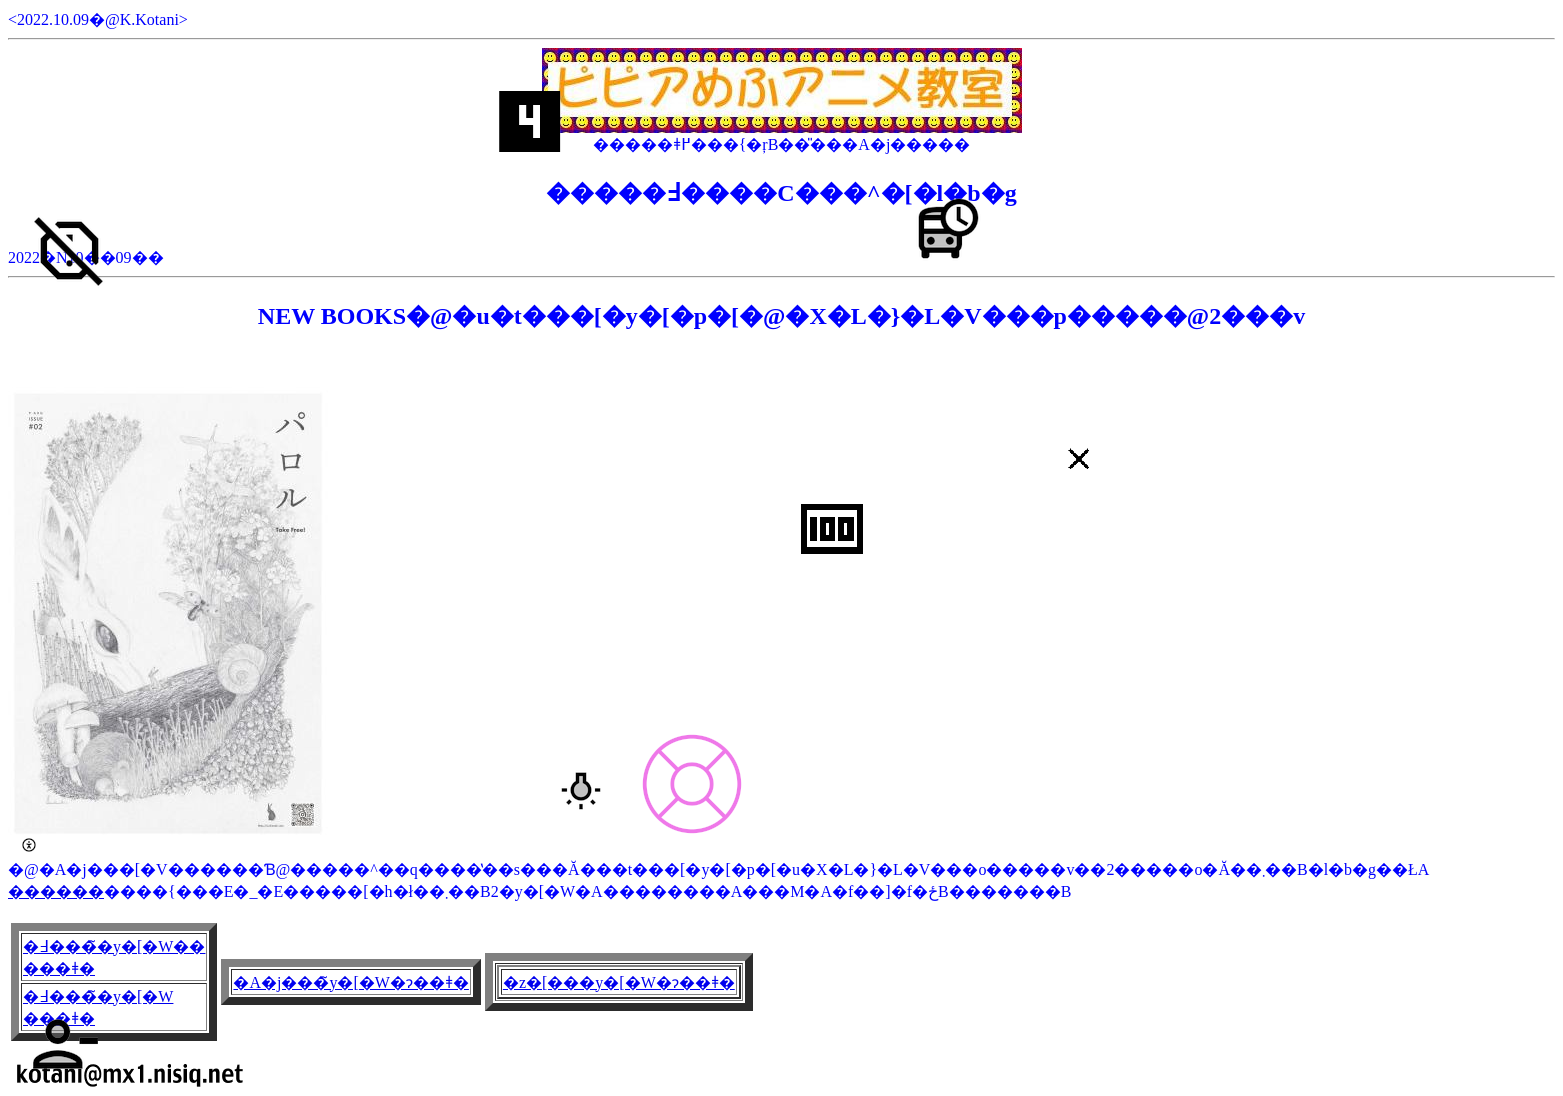 This screenshot has width=1563, height=1096. I want to click on view currency or money-related information, so click(832, 529).